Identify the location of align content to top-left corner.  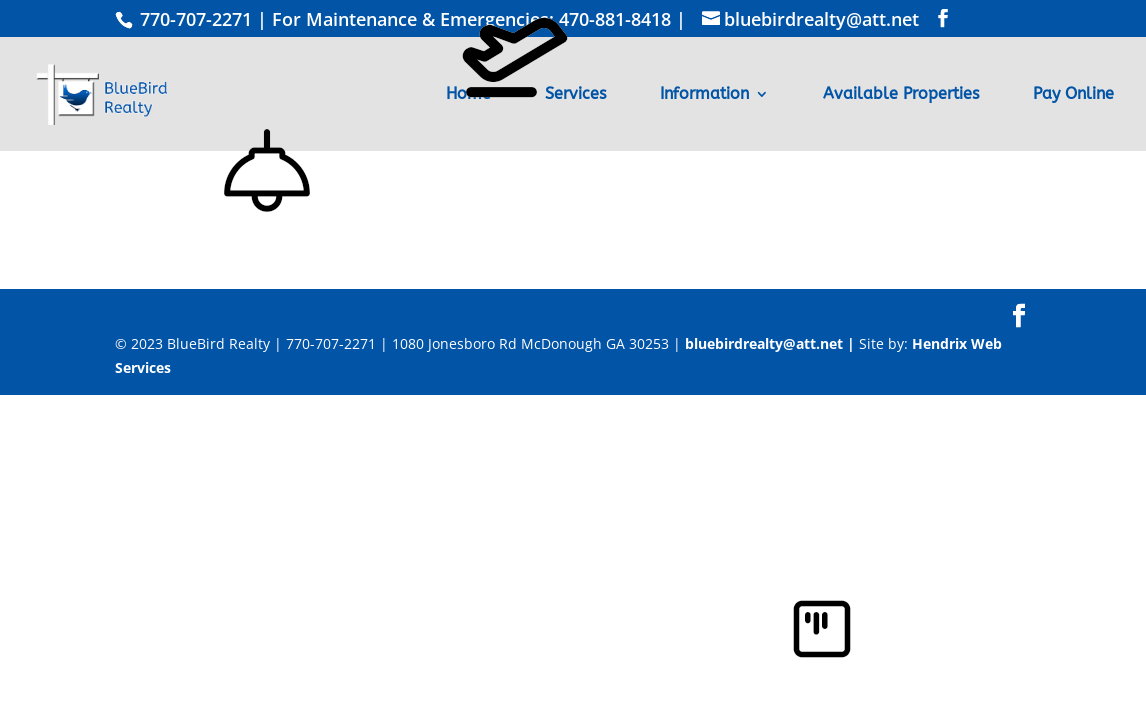
(822, 629).